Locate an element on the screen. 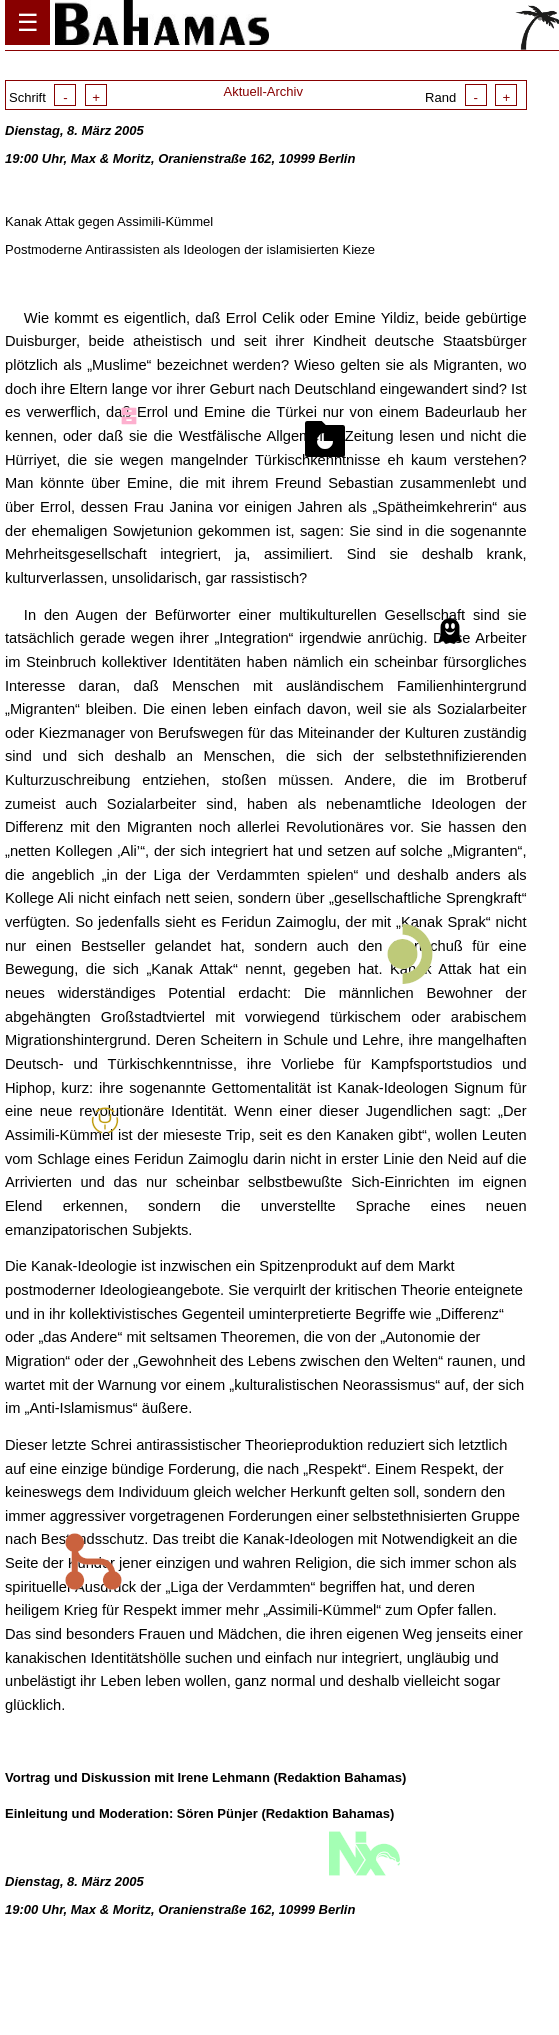  nx build system logo is located at coordinates (364, 1853).